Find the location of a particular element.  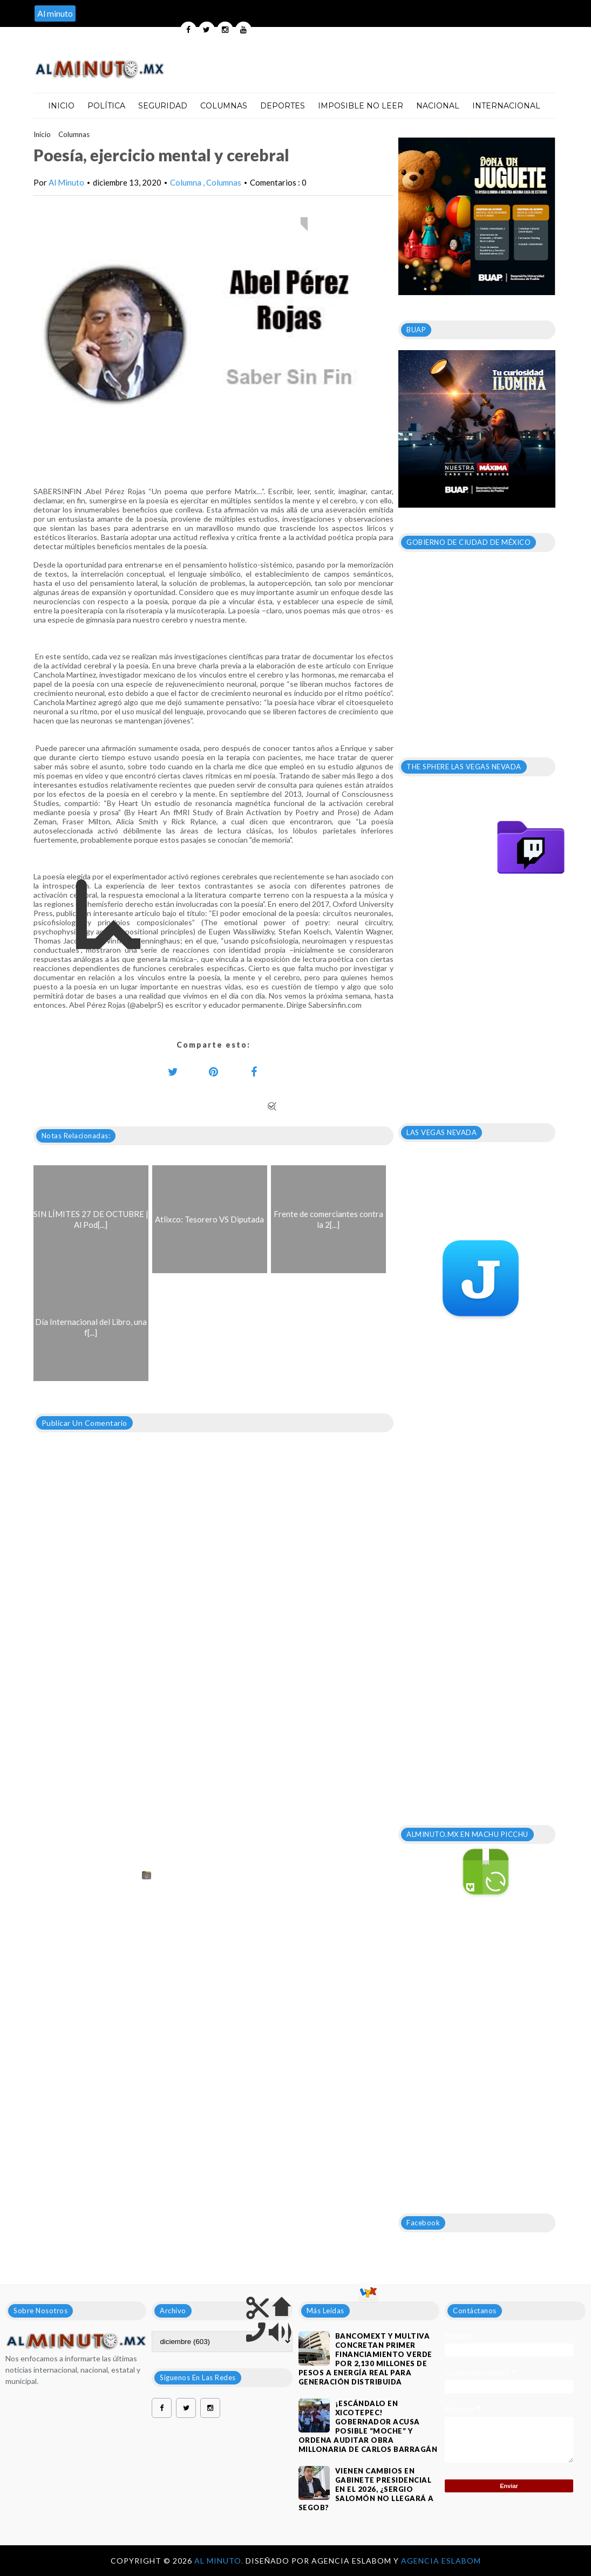

open folder containing Twitch-related files is located at coordinates (531, 849).